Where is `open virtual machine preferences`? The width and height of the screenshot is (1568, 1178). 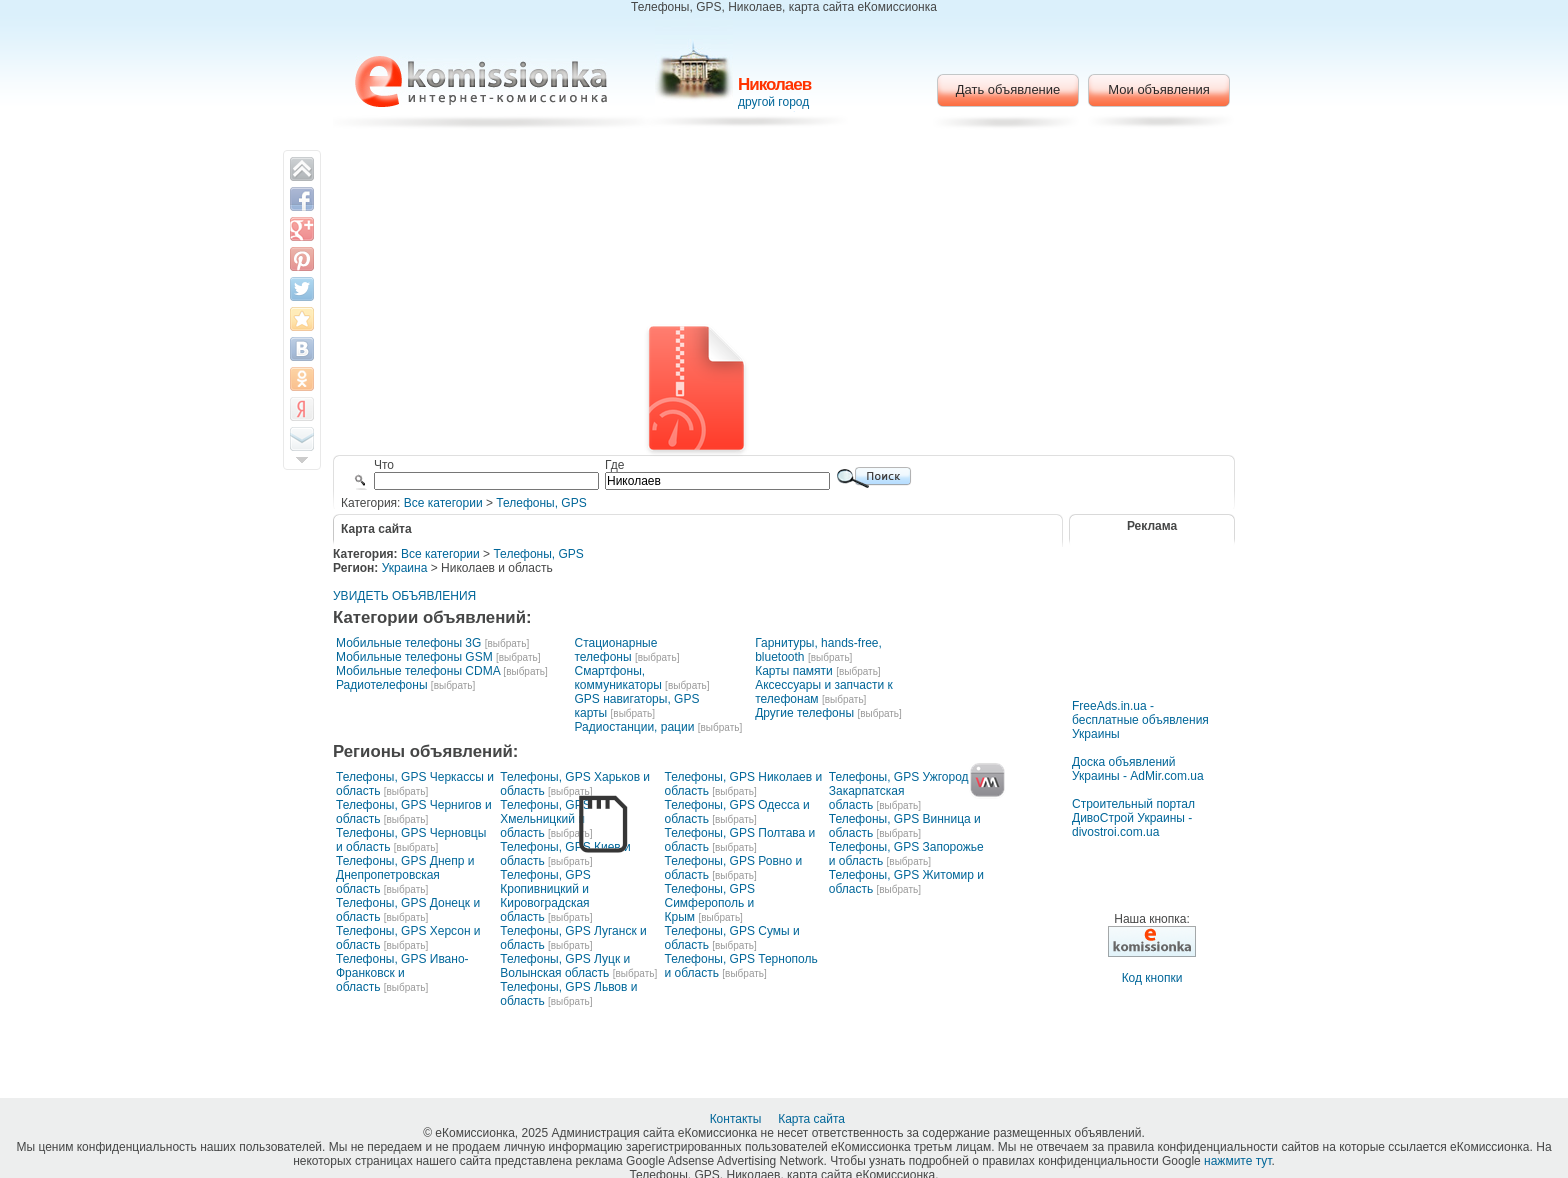 open virtual machine preferences is located at coordinates (987, 780).